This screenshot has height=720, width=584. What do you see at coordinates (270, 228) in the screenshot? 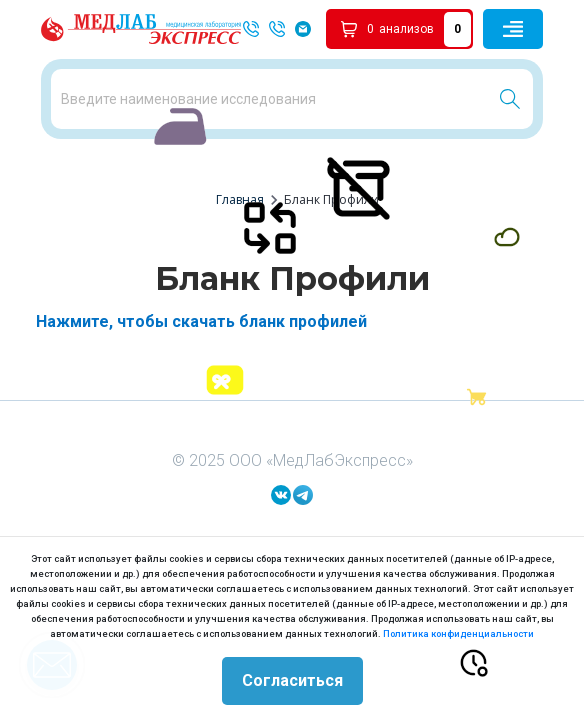
I see `swap or exchange two items` at bounding box center [270, 228].